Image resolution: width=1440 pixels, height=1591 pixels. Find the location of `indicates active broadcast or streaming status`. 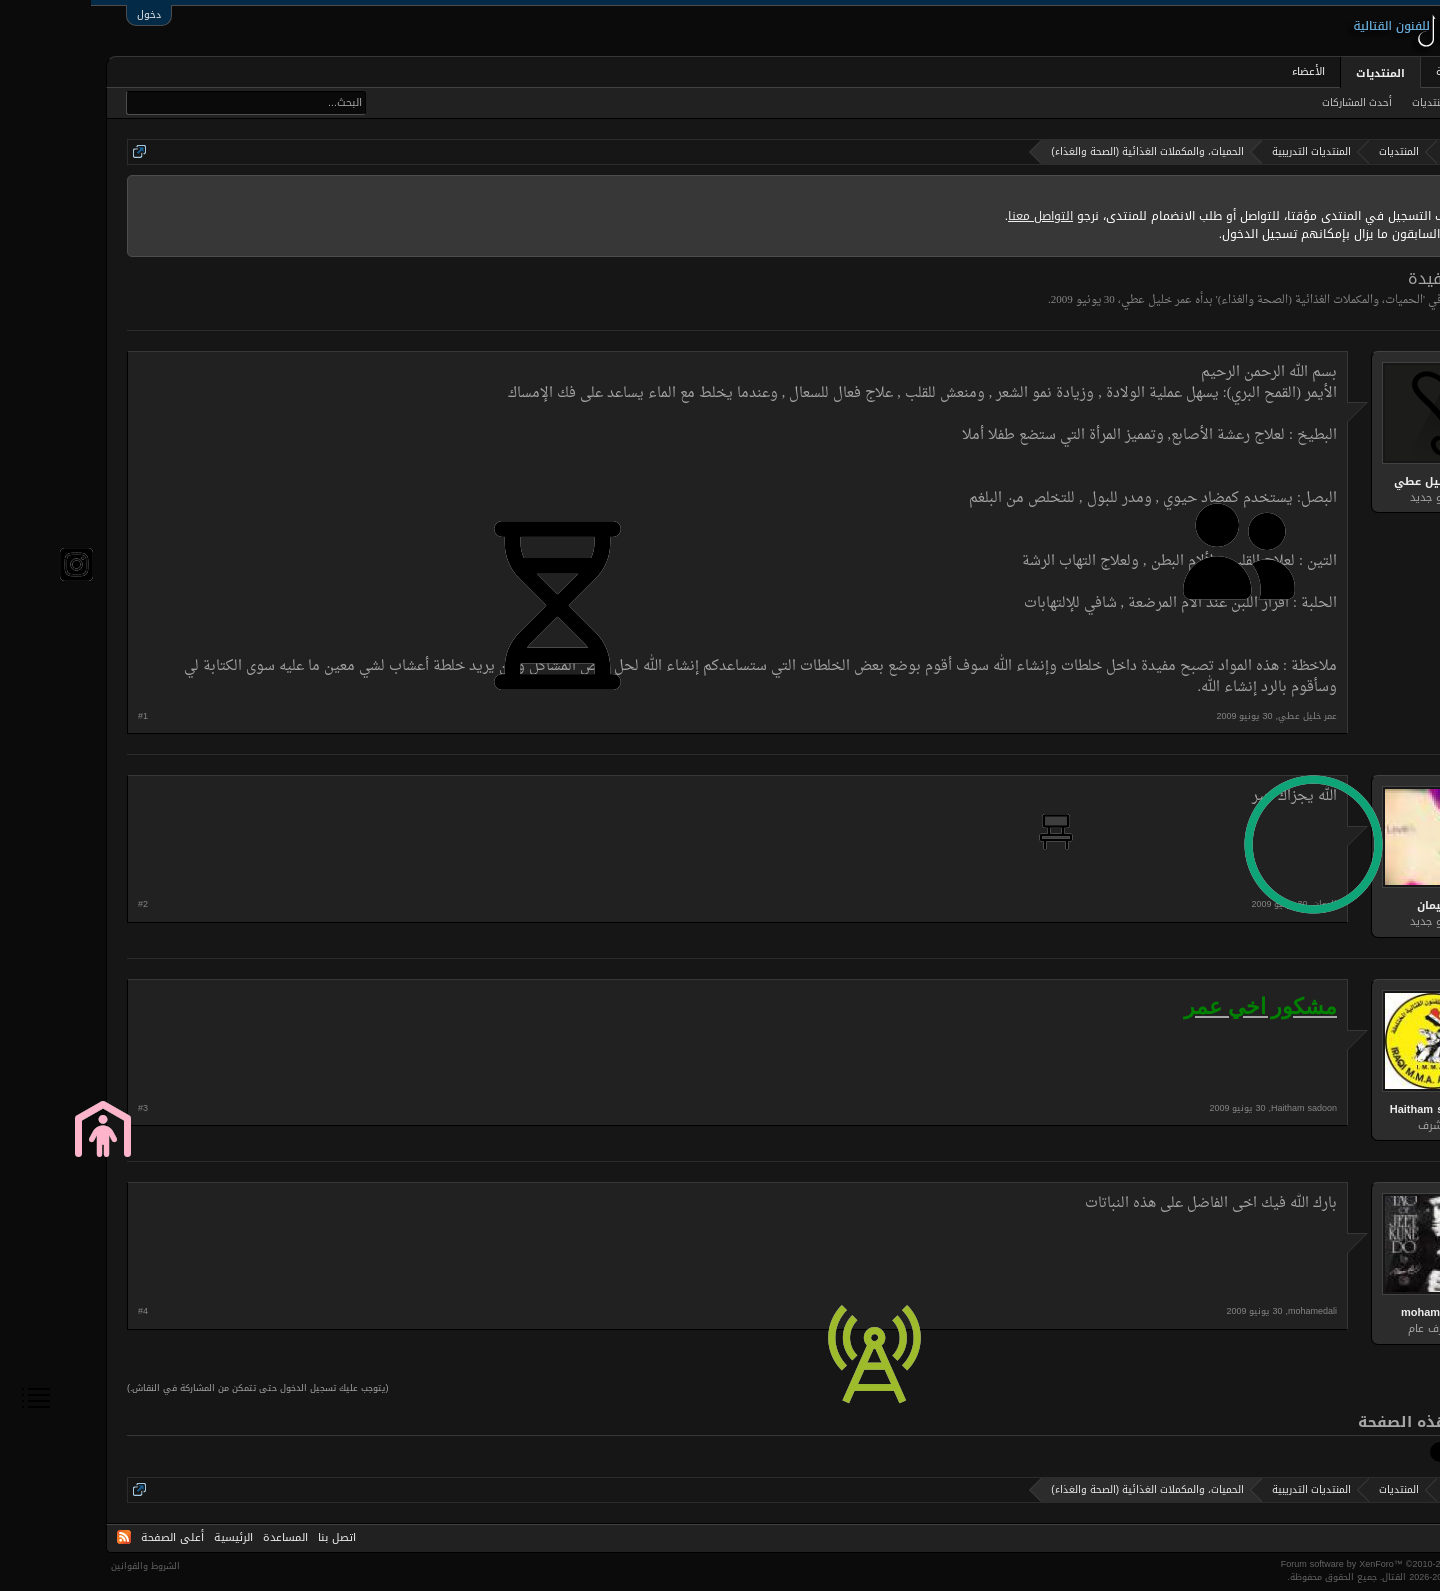

indicates active broadcast or streaming status is located at coordinates (871, 1355).